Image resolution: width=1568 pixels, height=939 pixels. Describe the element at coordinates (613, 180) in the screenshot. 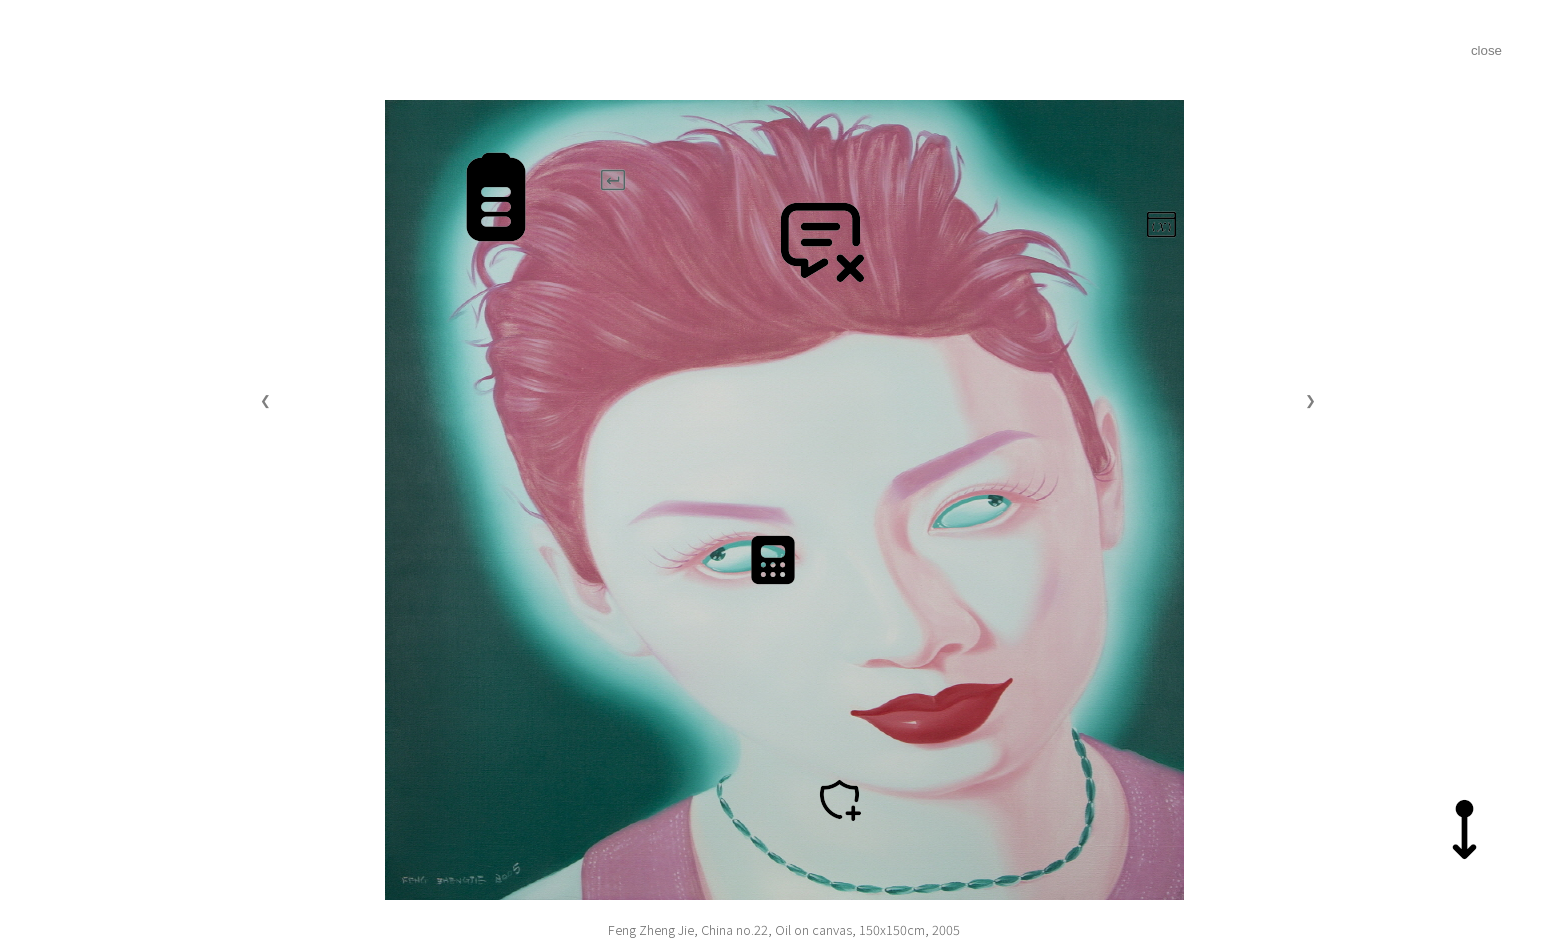

I see `press enter or return key` at that location.